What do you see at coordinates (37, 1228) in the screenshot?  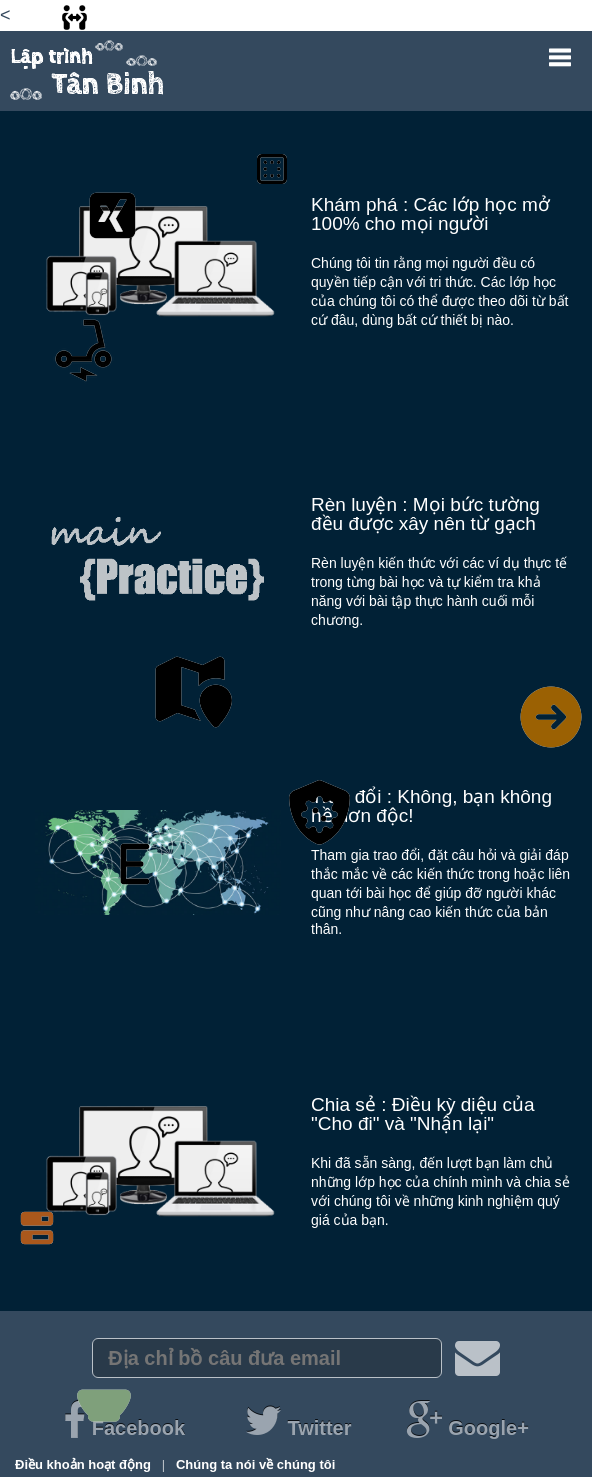 I see `view task list or to-do items` at bounding box center [37, 1228].